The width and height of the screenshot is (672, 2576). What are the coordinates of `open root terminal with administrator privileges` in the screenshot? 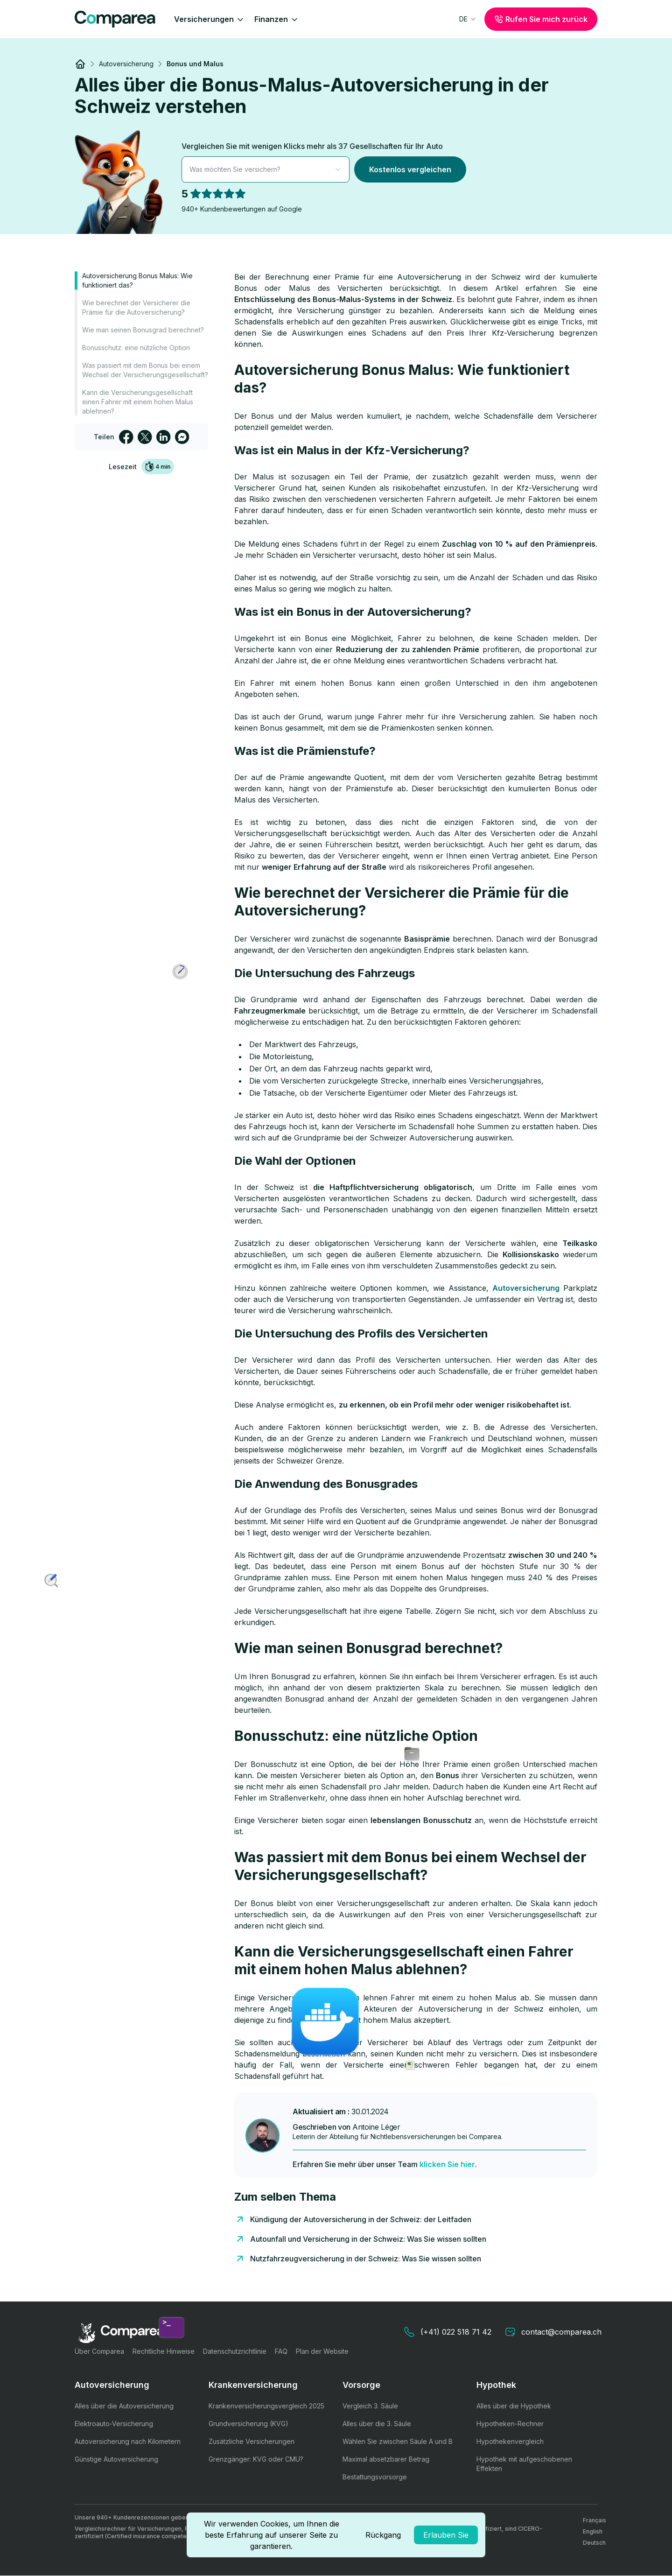 It's located at (171, 2327).